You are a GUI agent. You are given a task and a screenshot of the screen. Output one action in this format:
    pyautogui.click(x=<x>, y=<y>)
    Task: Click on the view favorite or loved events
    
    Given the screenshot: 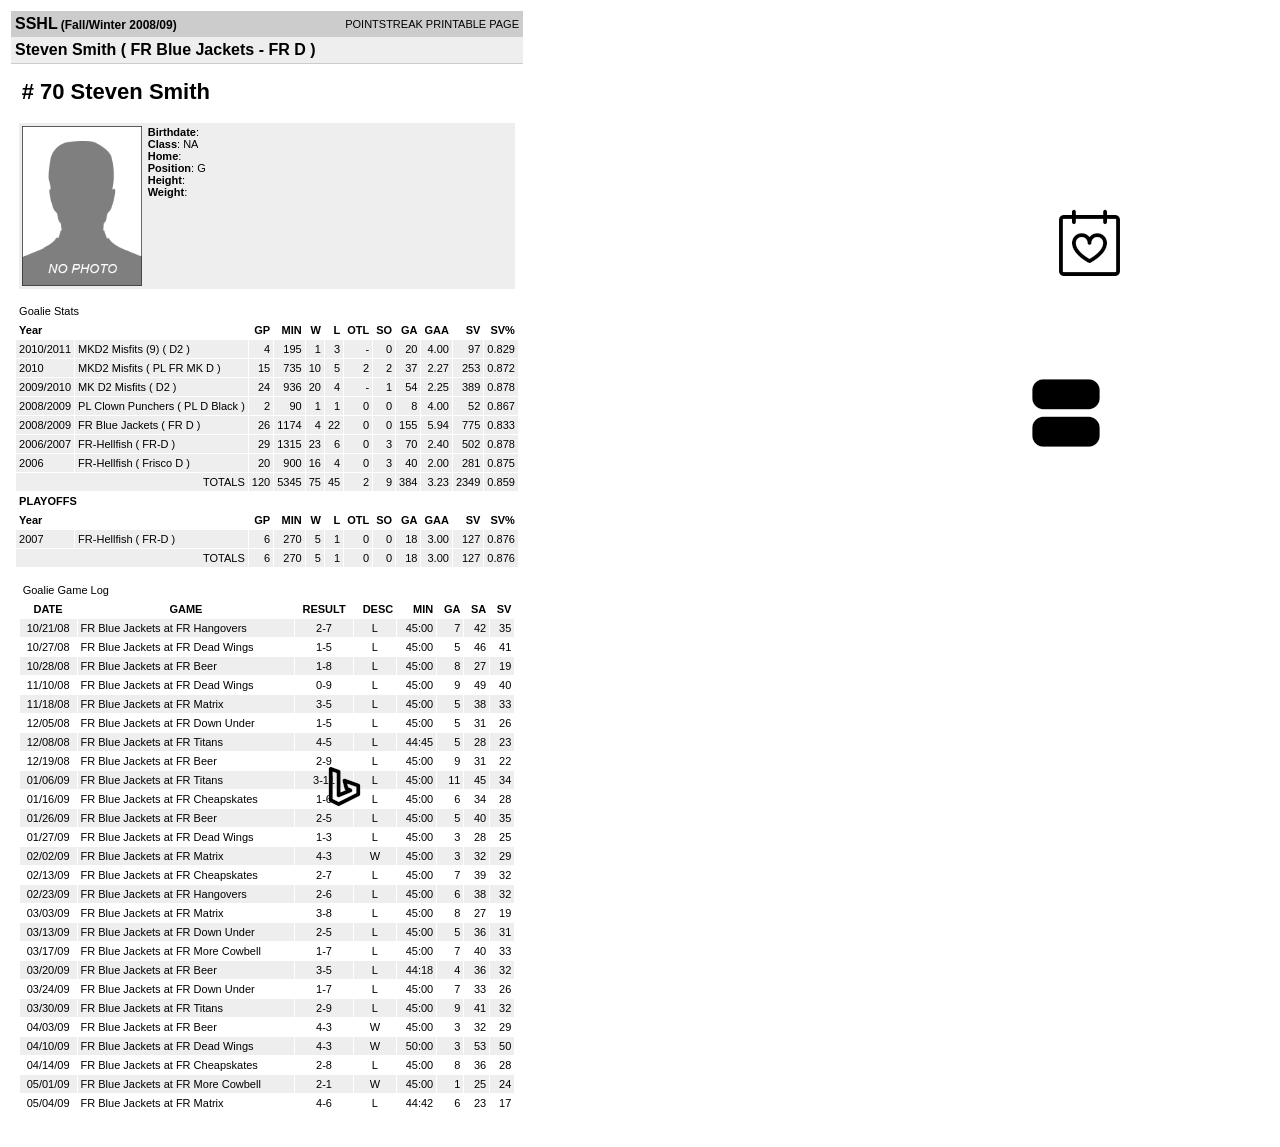 What is the action you would take?
    pyautogui.click(x=1089, y=245)
    